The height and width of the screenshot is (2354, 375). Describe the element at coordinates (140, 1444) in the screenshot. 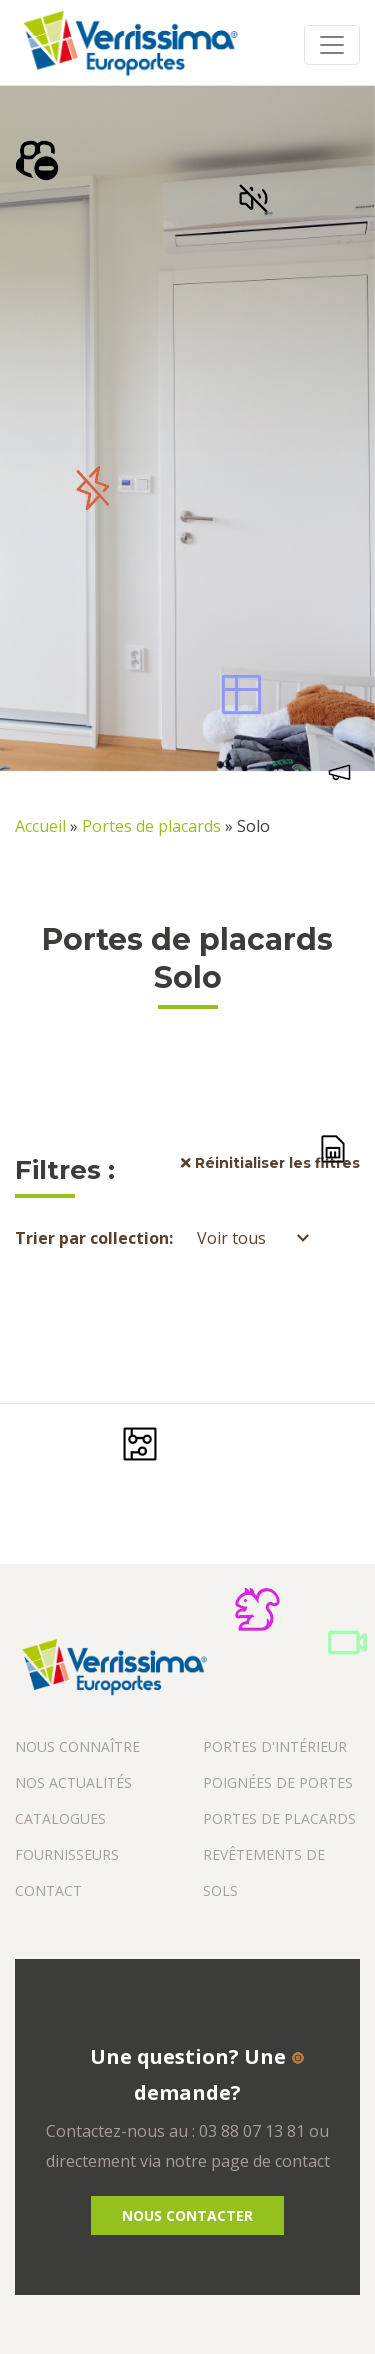

I see `view circuit board or hardware-related files` at that location.